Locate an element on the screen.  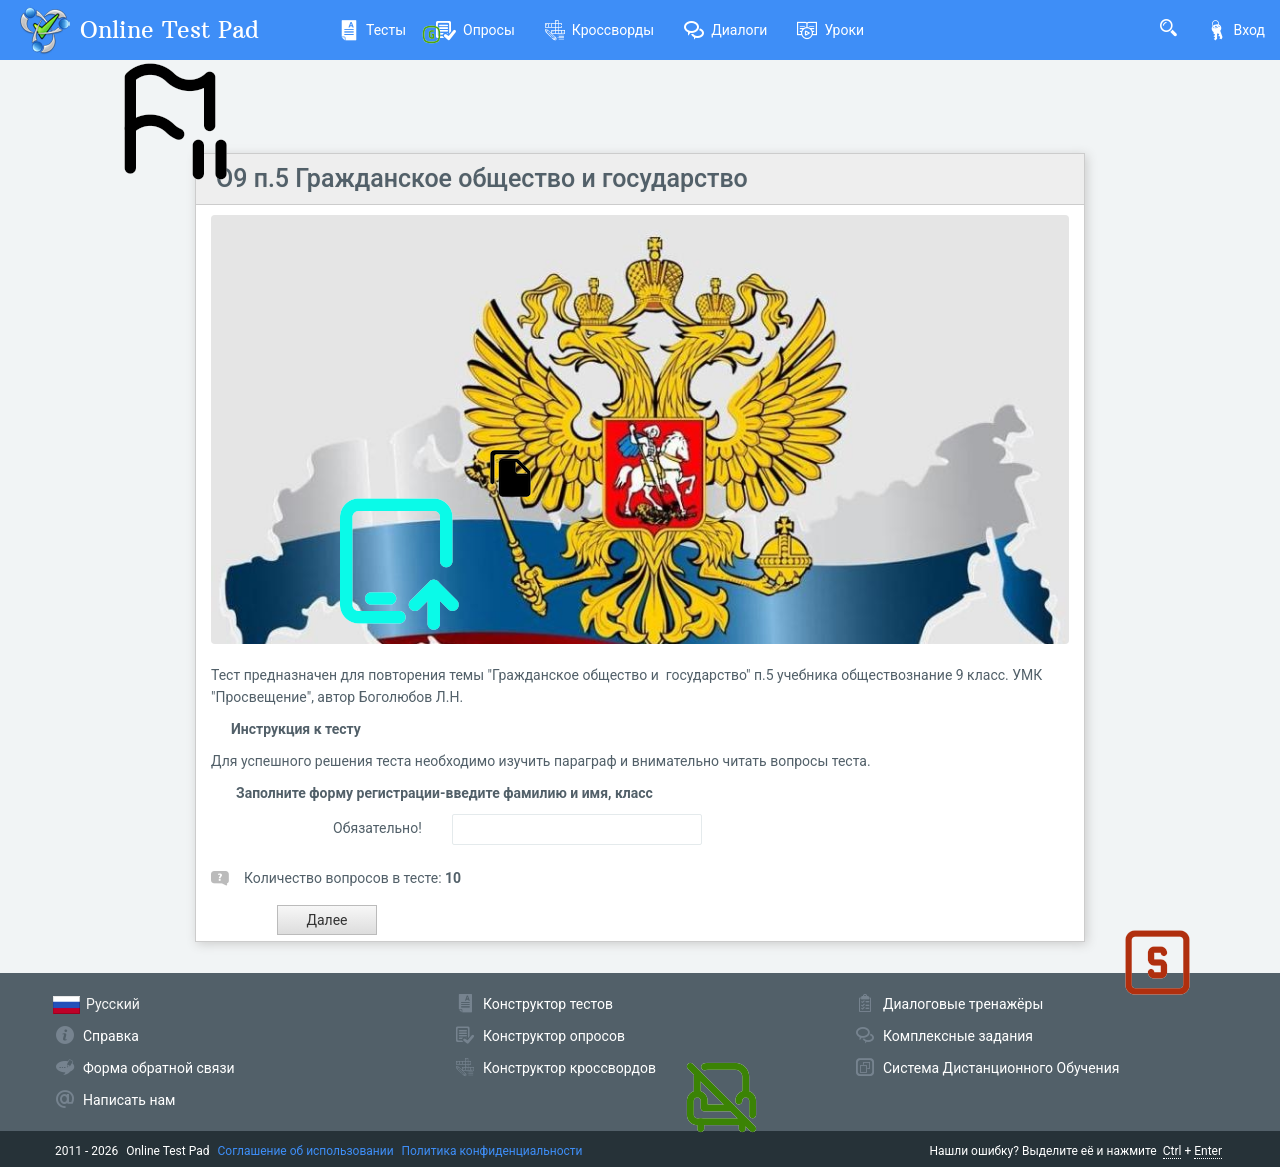
seating unavailable is located at coordinates (721, 1097).